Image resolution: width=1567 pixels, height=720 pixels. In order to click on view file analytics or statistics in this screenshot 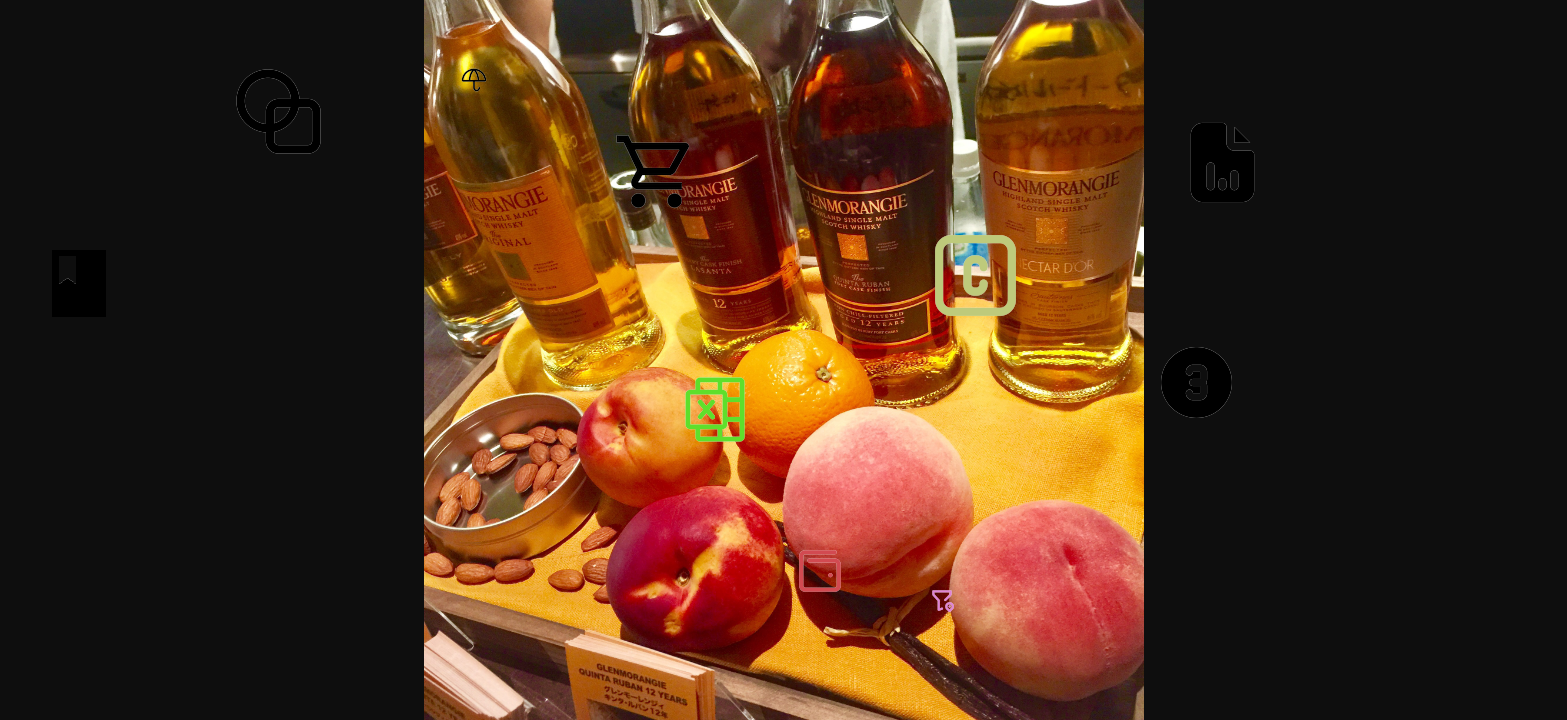, I will do `click(1222, 162)`.